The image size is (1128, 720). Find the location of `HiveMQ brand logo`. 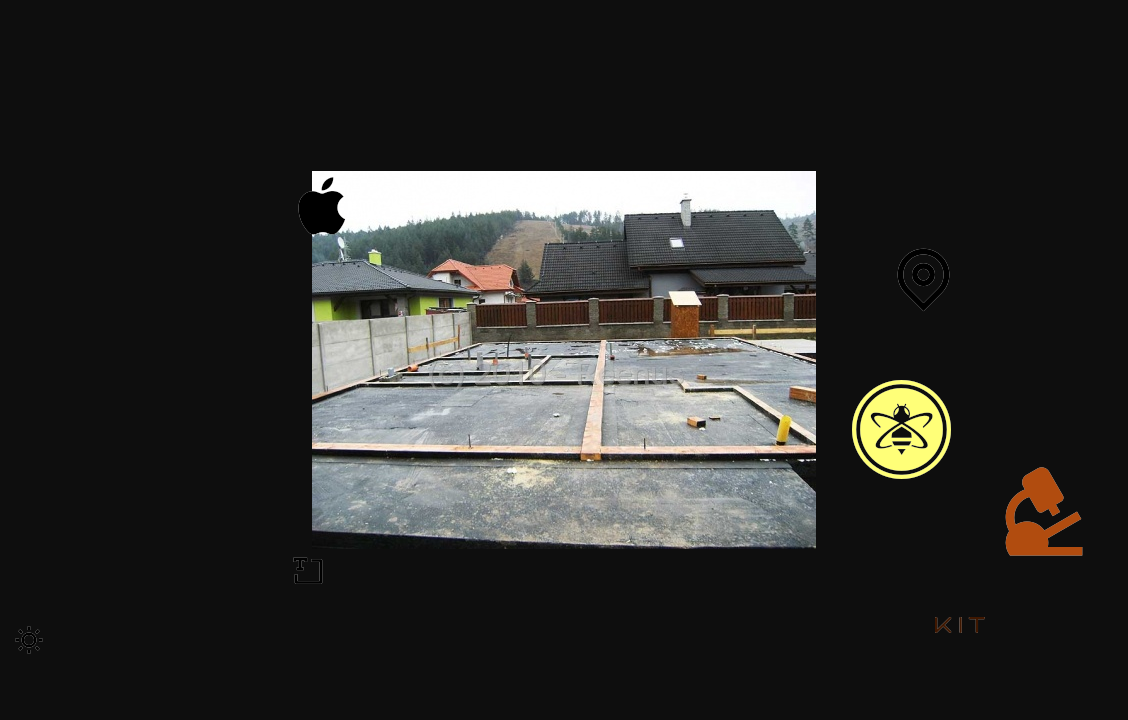

HiveMQ brand logo is located at coordinates (901, 429).